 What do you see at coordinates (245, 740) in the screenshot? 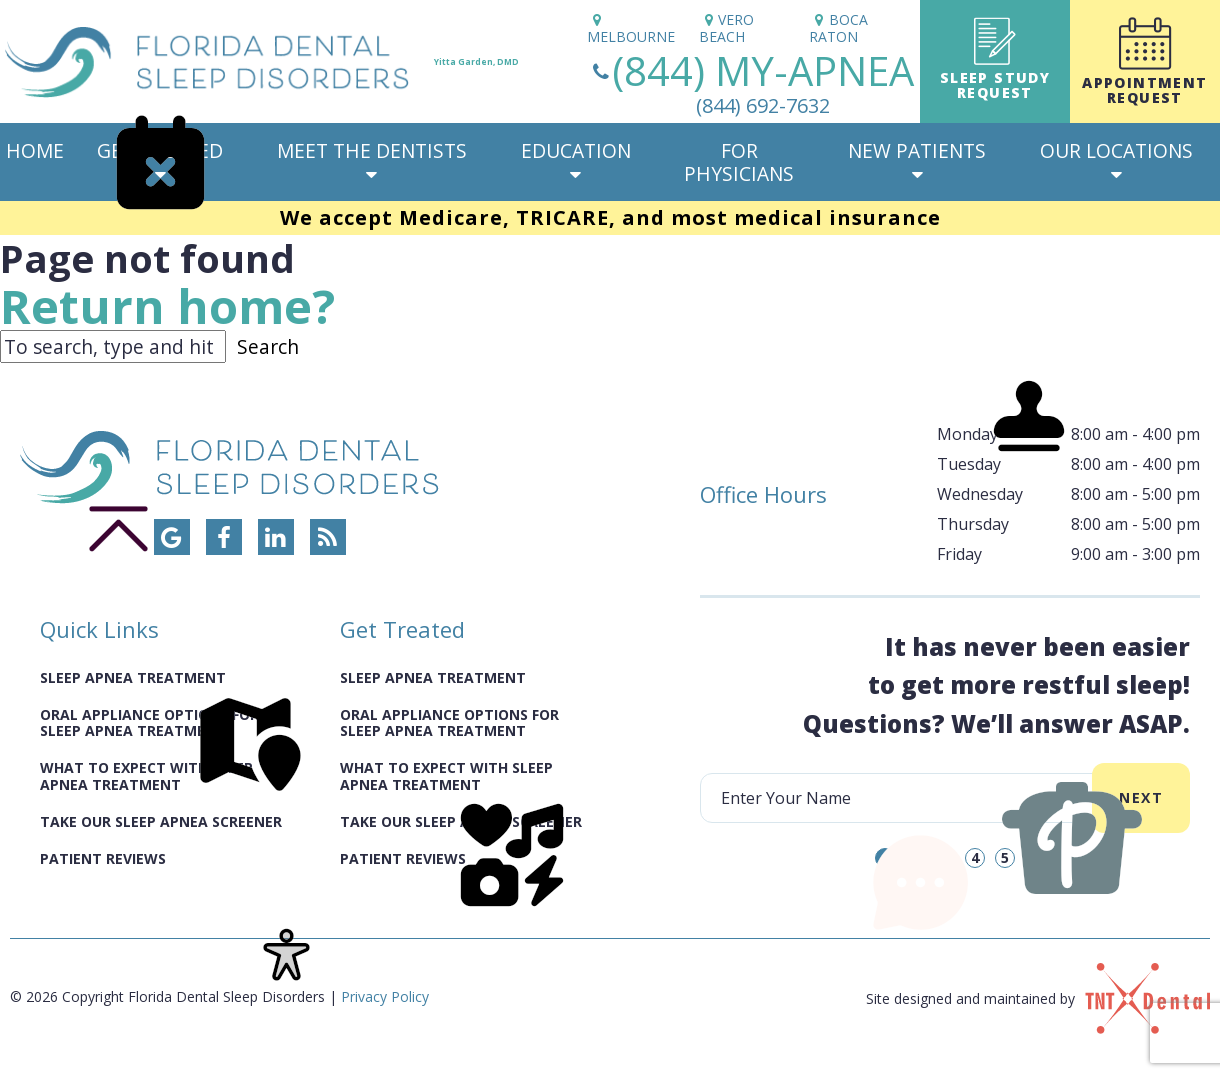
I see `view location on map` at bounding box center [245, 740].